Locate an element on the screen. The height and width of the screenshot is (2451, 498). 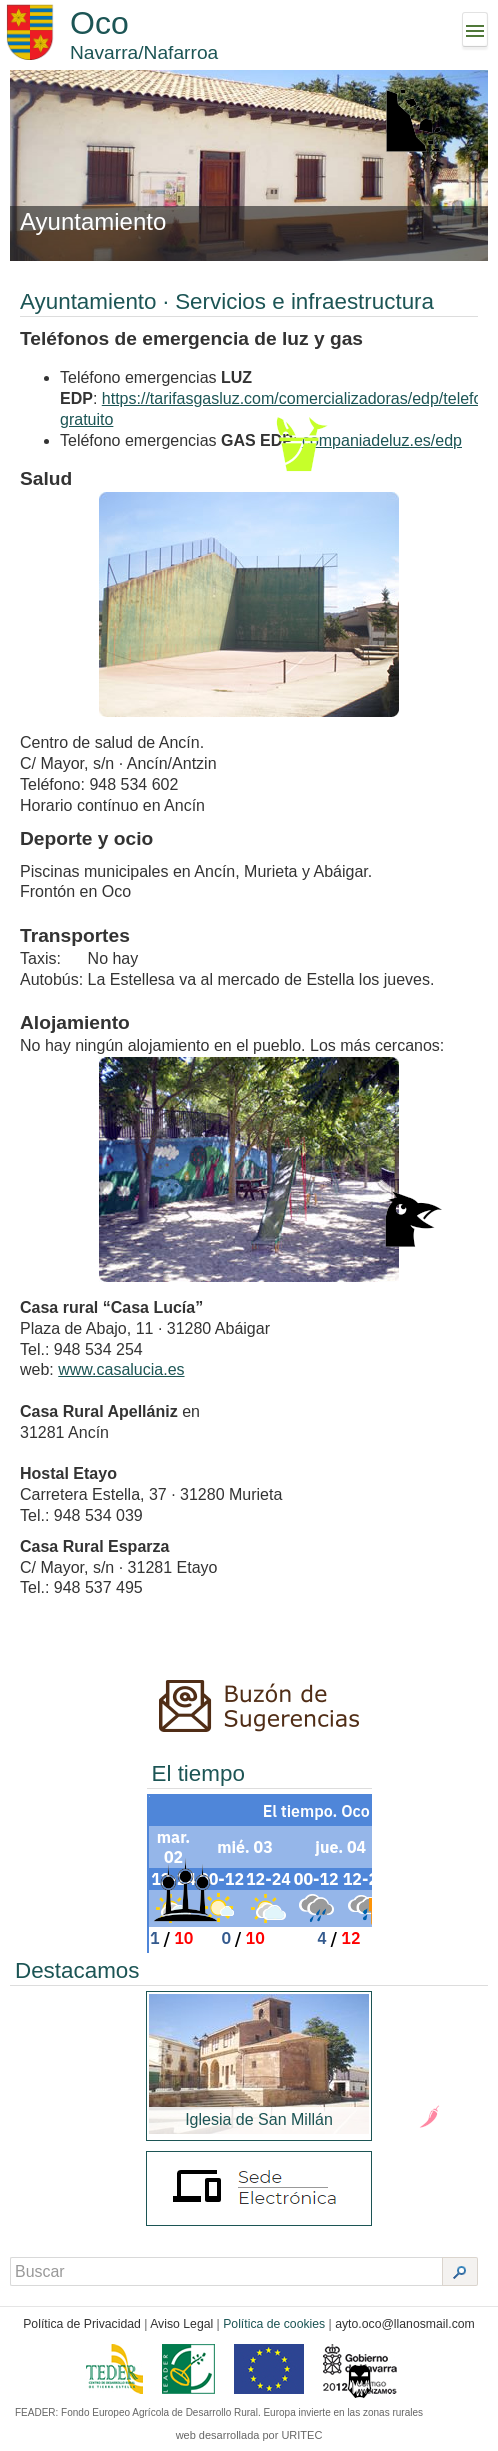
select a trap or hazard in a game interface is located at coordinates (359, 2381).